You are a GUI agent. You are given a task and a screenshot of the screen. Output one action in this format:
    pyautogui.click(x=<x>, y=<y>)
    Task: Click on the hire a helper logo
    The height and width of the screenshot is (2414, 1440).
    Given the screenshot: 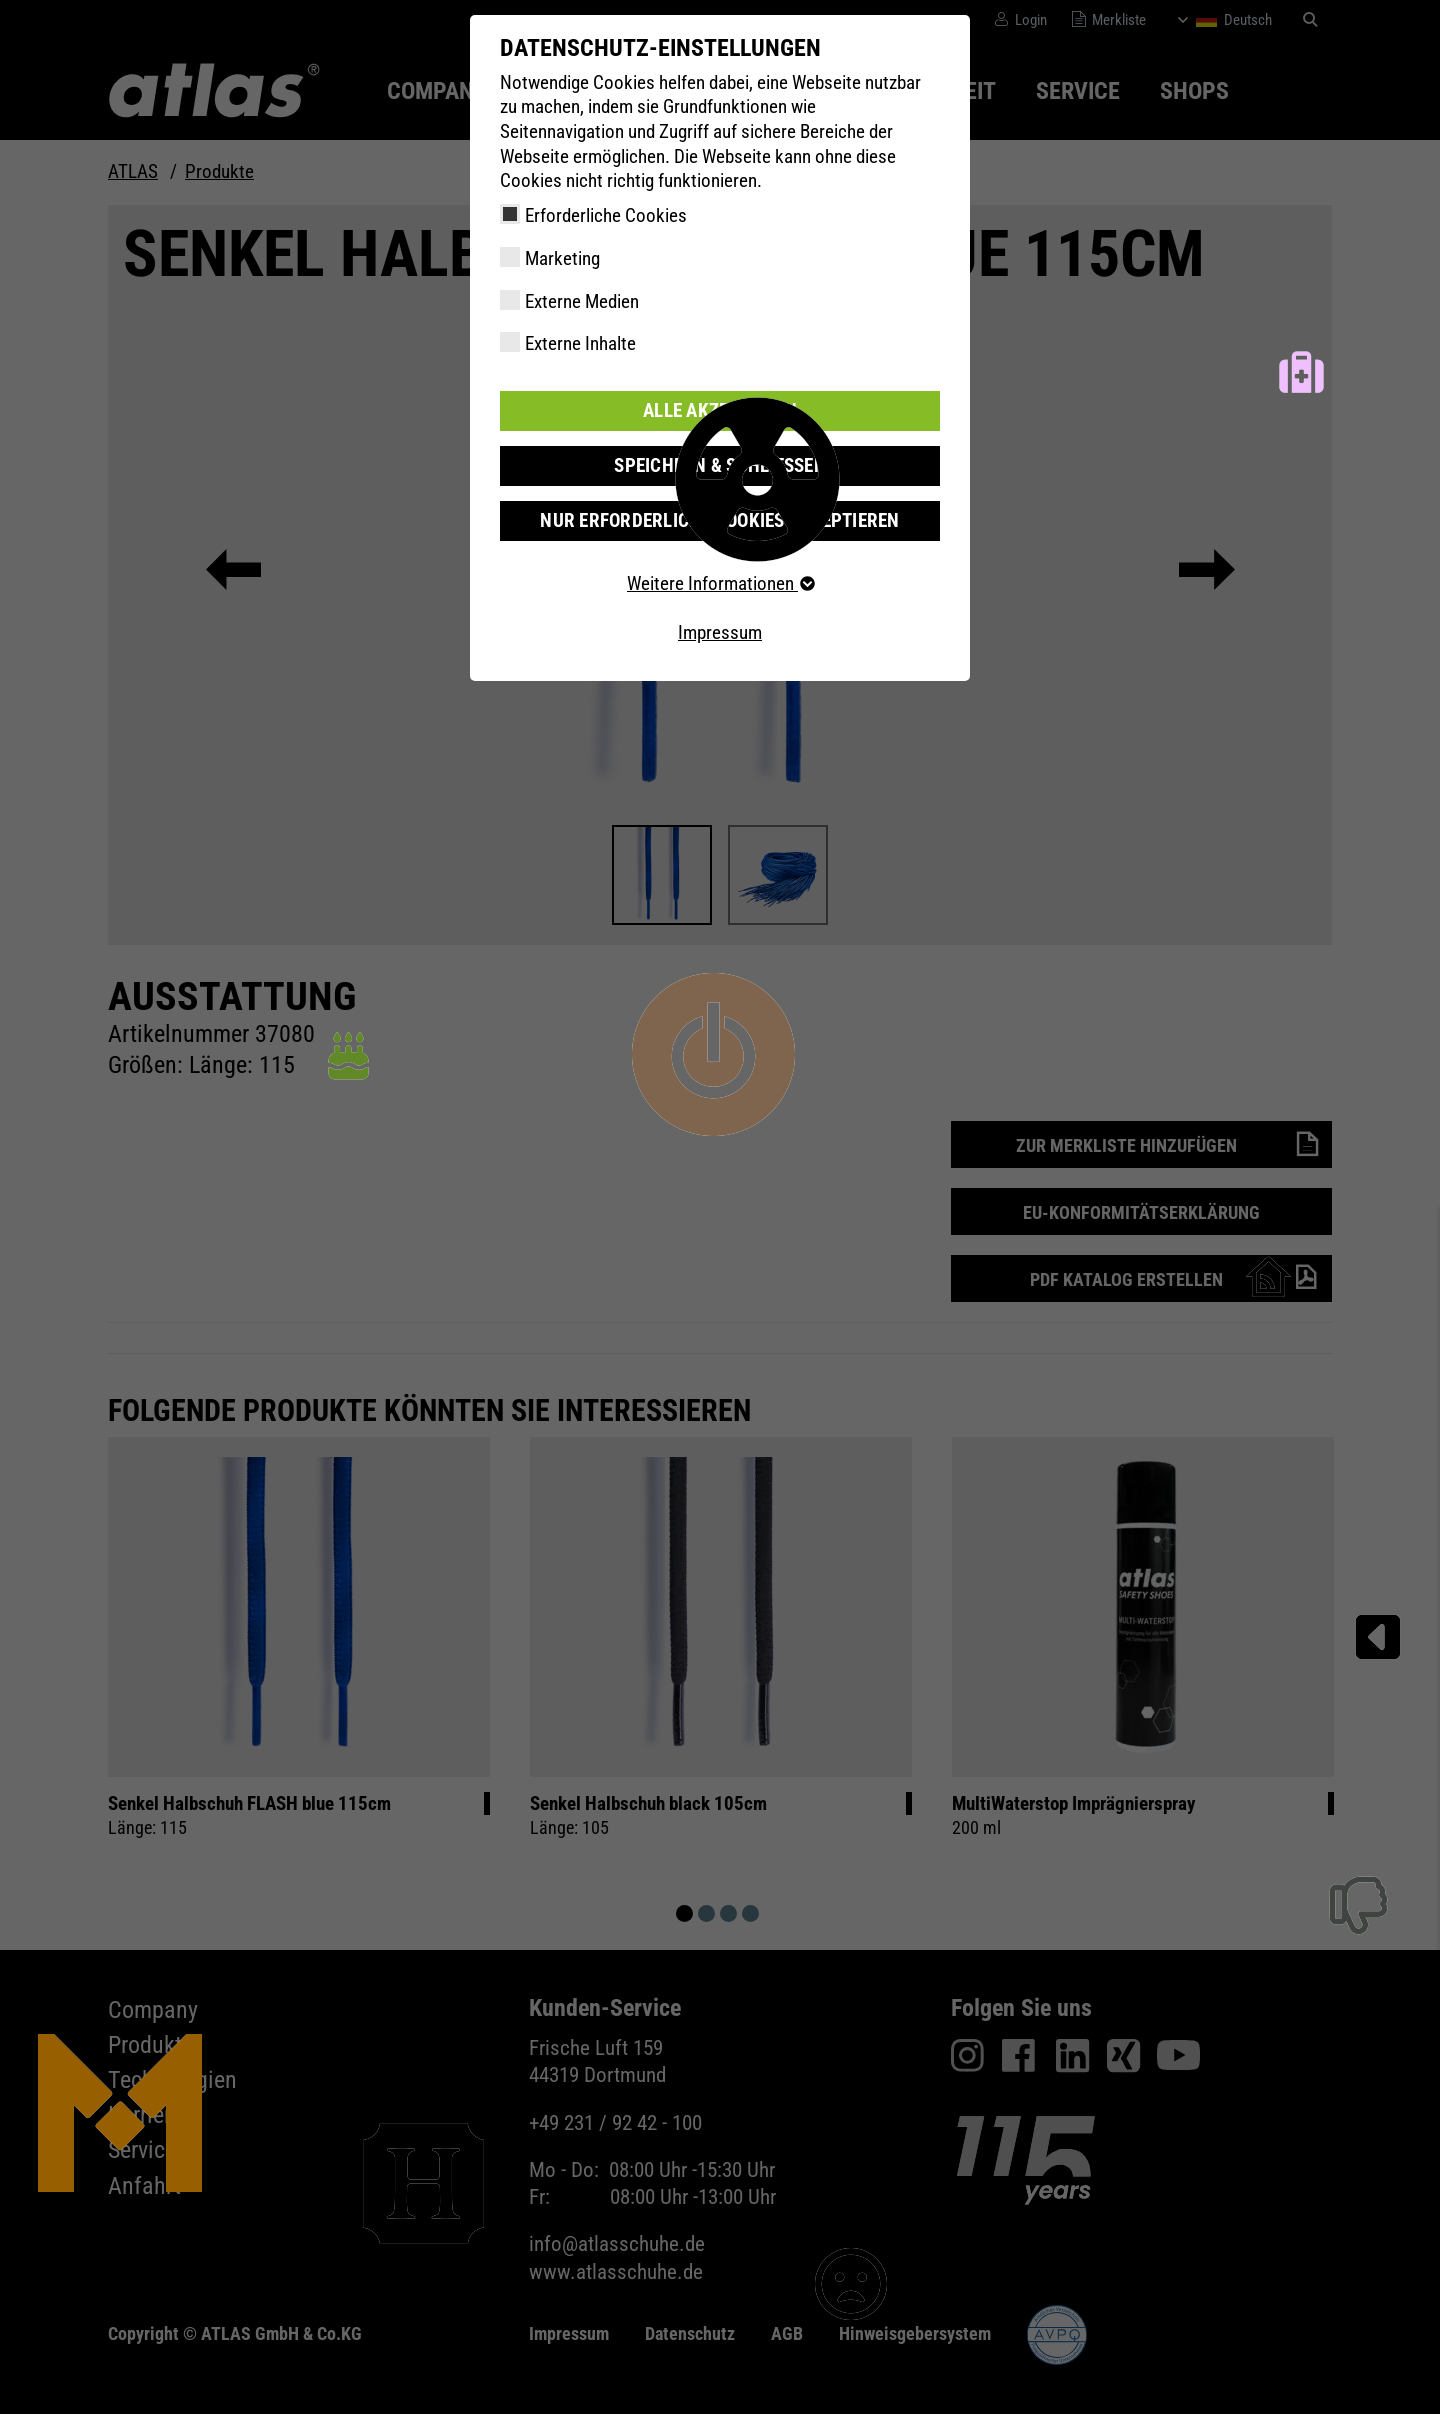 What is the action you would take?
    pyautogui.click(x=423, y=2183)
    